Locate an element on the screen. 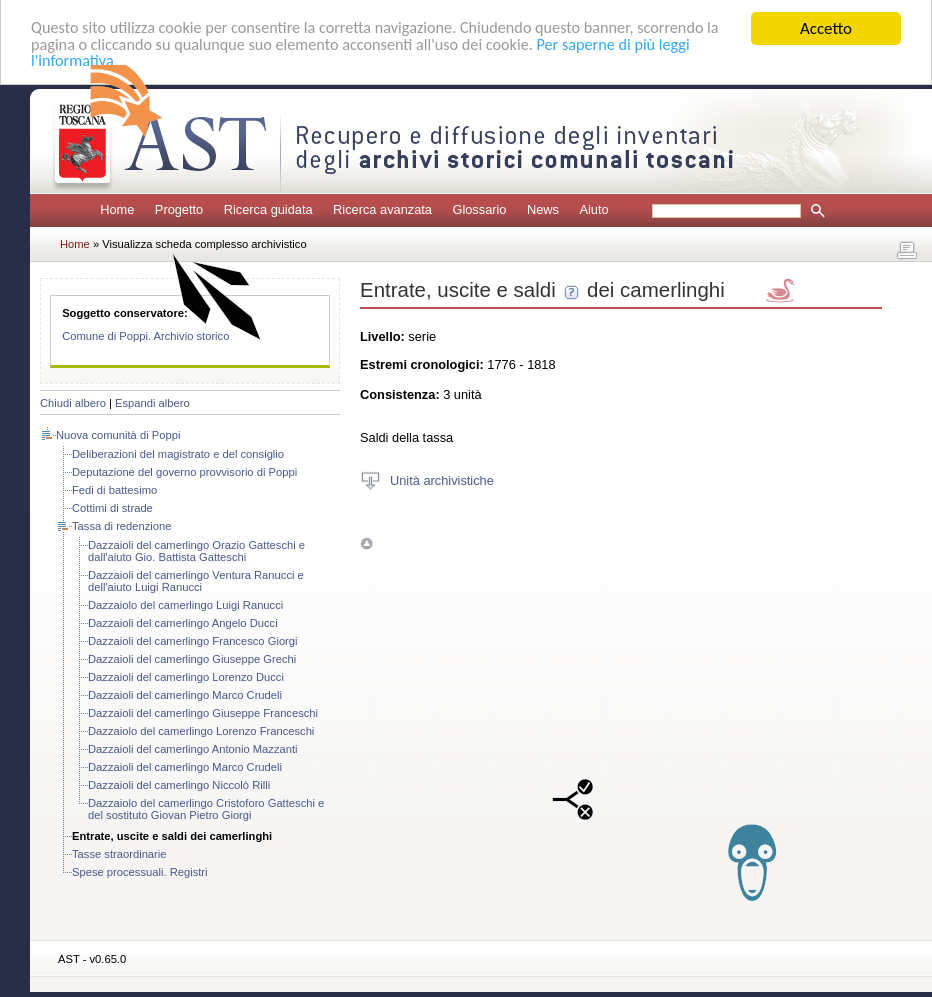 This screenshot has height=997, width=932. indicates a horror or terror game genre is located at coordinates (752, 862).